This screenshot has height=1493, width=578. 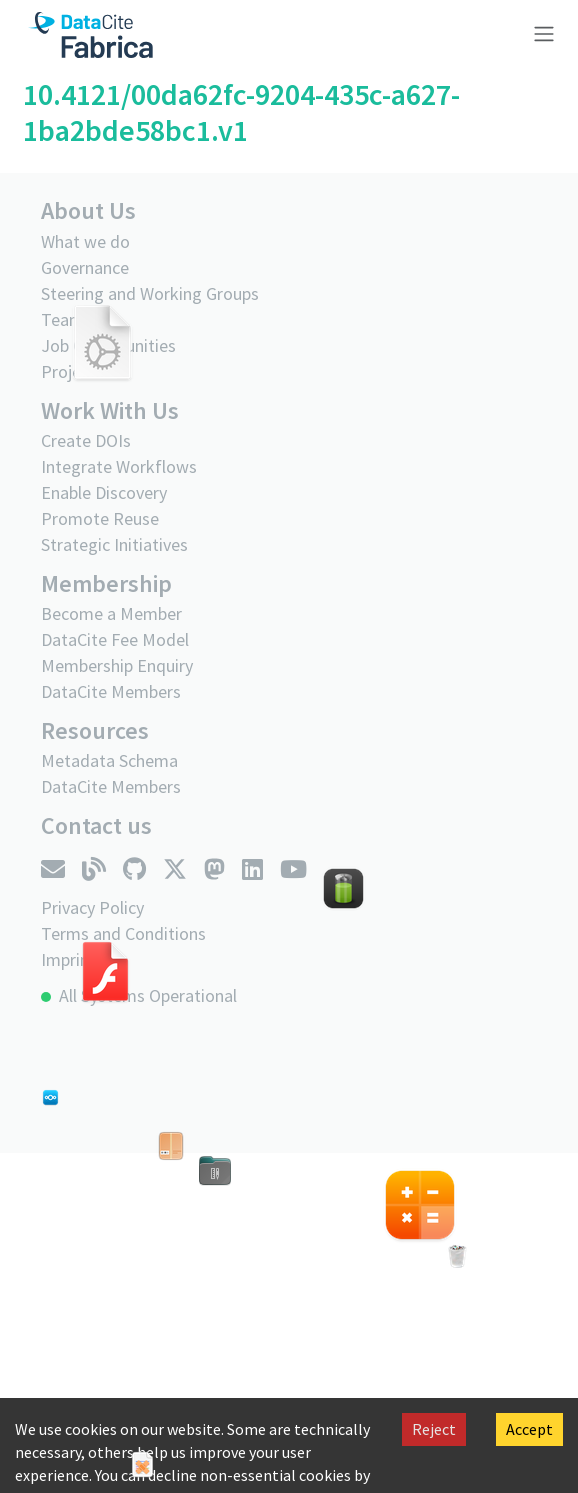 I want to click on open pcb calculator app, so click(x=420, y=1205).